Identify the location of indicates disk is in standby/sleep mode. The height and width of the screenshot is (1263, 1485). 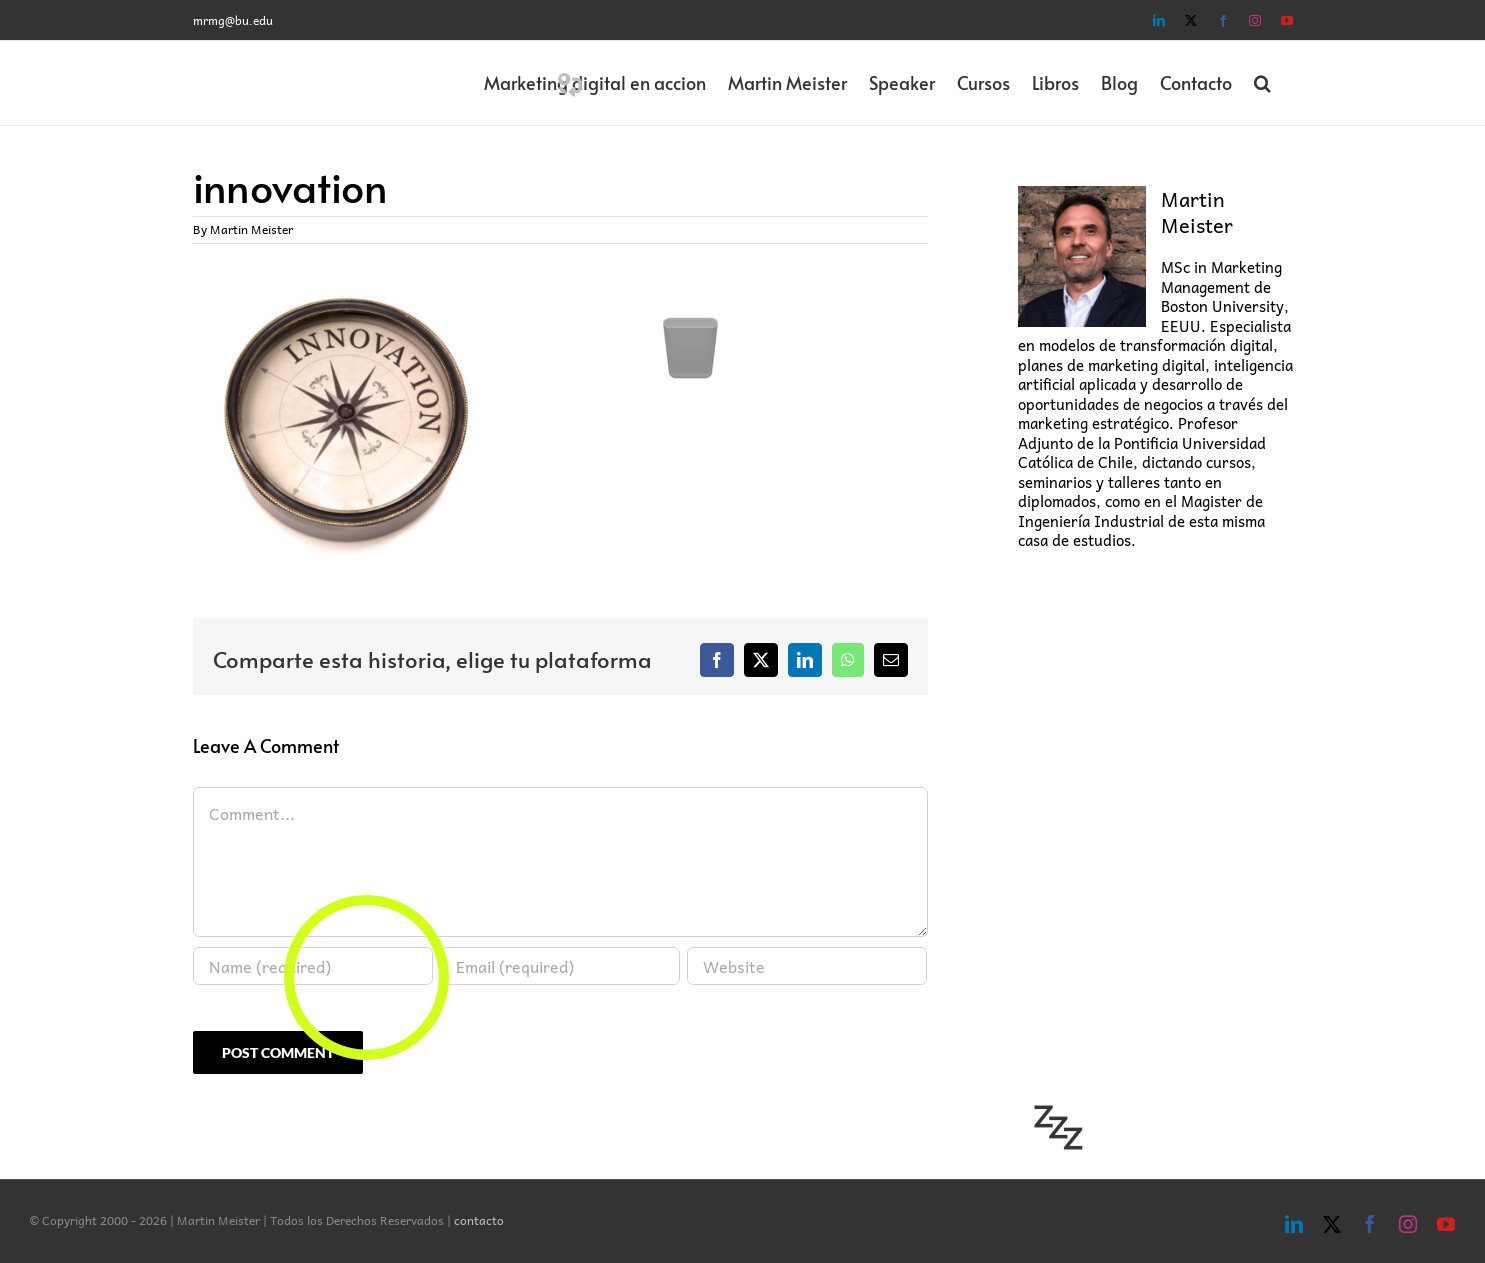
(1056, 1127).